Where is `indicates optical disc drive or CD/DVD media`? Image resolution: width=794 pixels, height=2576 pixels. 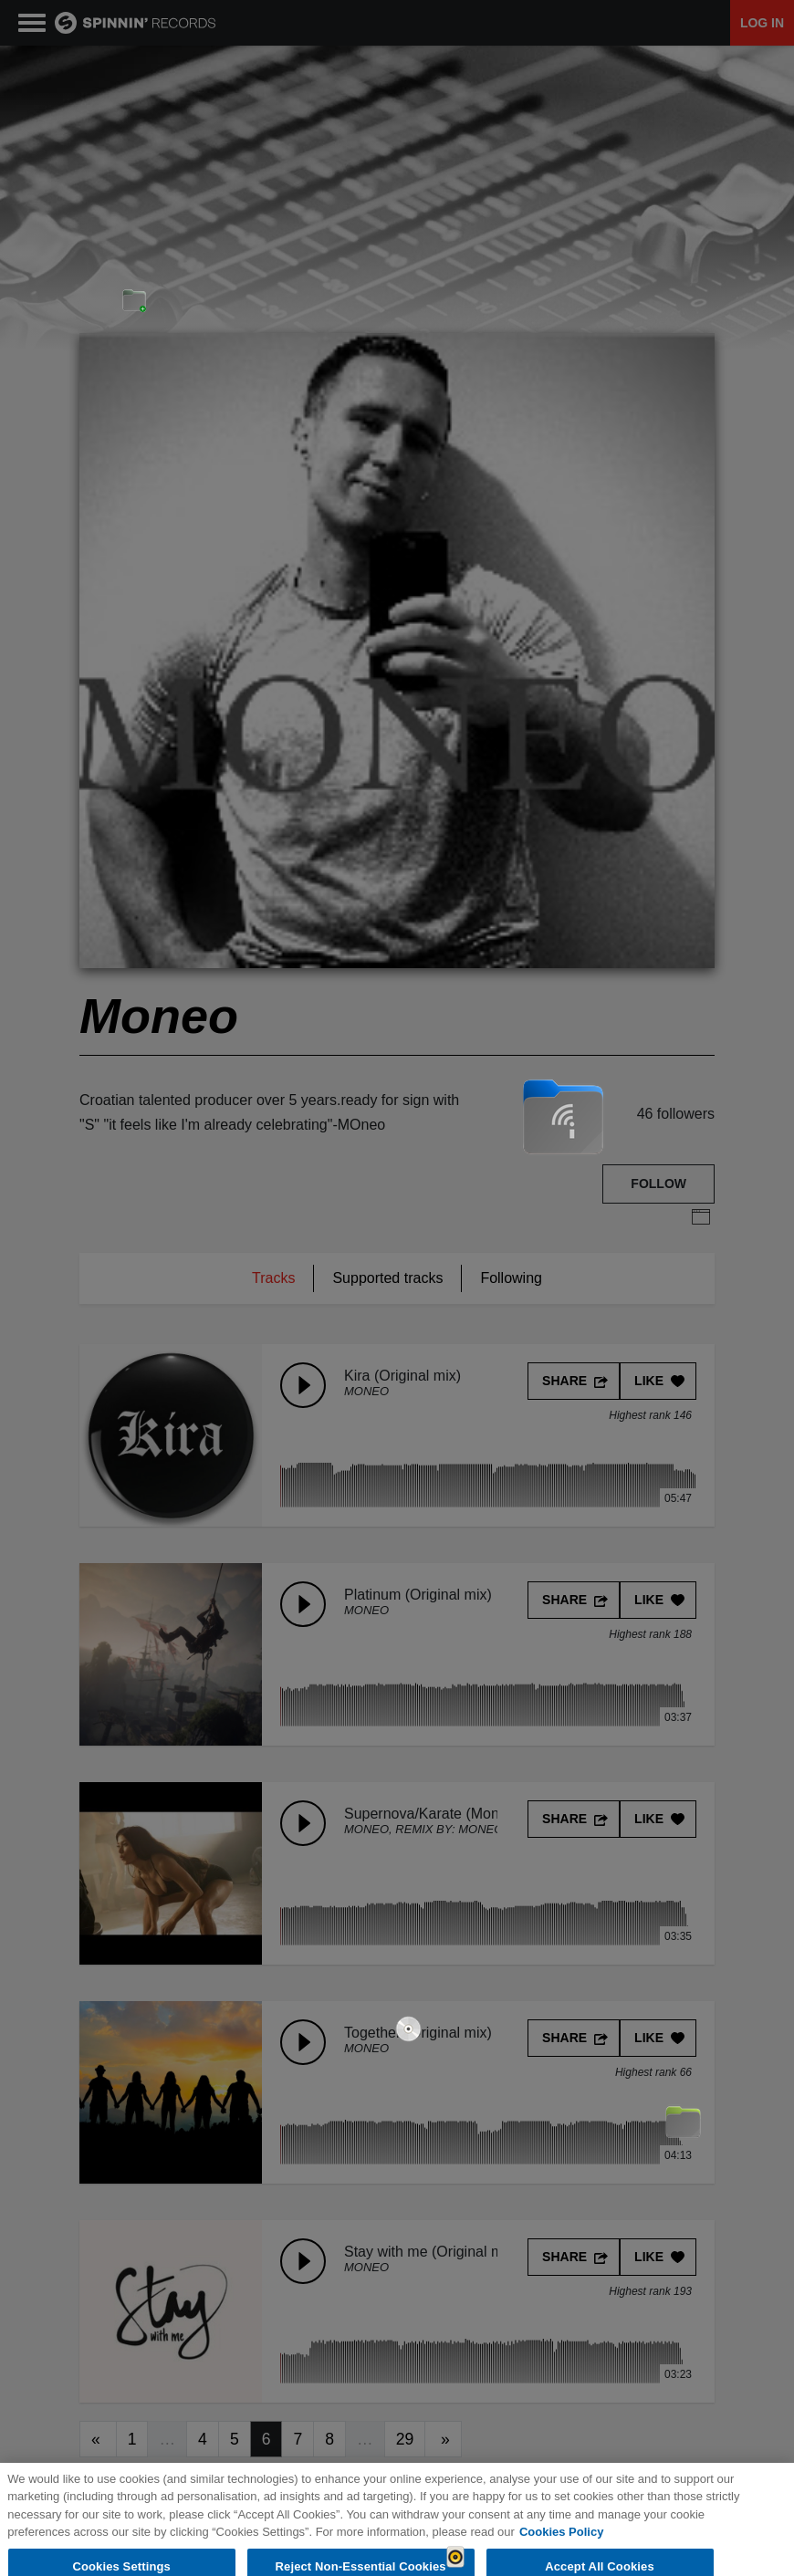 indicates optical disc drive or CD/DVD media is located at coordinates (408, 2028).